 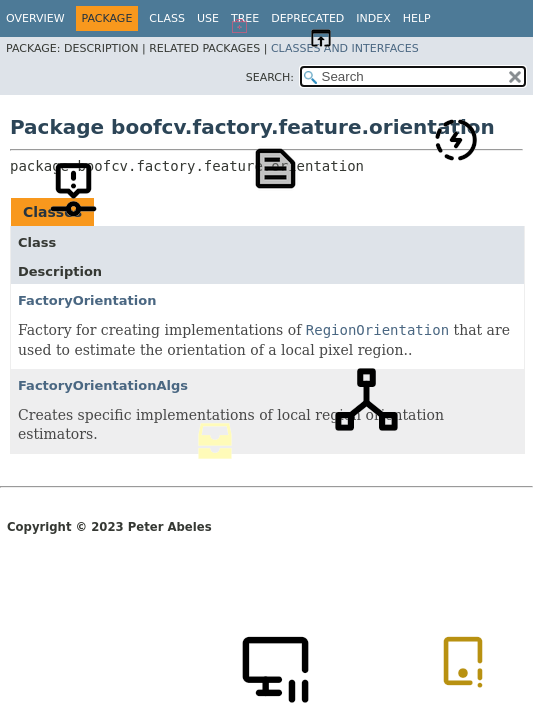 I want to click on access first aid or medical resources, so click(x=239, y=26).